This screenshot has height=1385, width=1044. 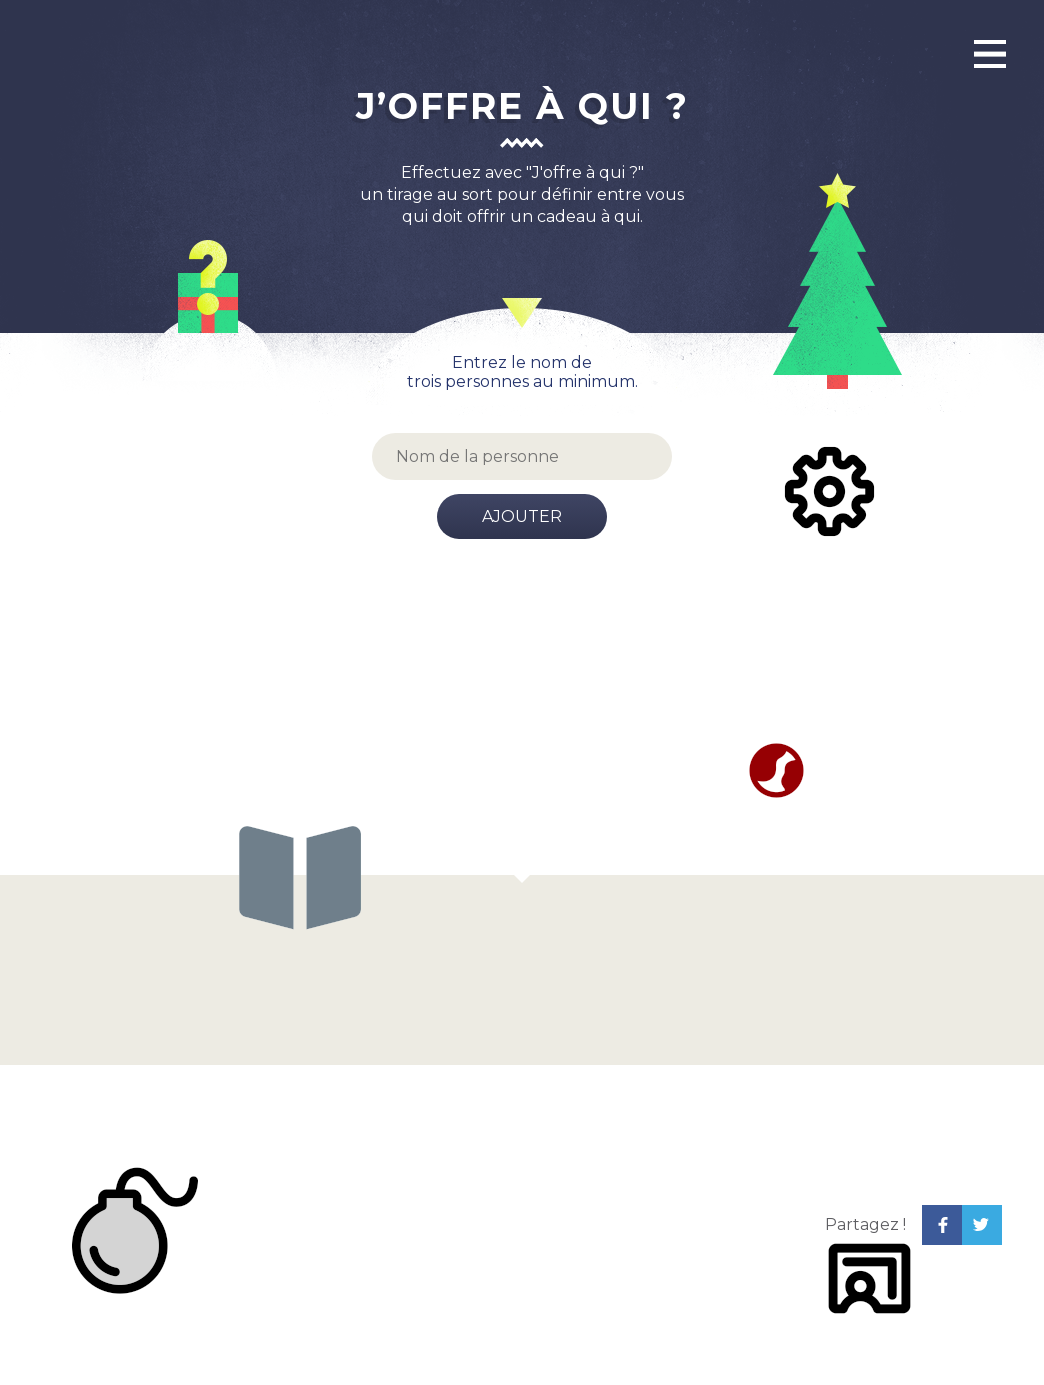 I want to click on open reading mode or e-reader, so click(x=300, y=877).